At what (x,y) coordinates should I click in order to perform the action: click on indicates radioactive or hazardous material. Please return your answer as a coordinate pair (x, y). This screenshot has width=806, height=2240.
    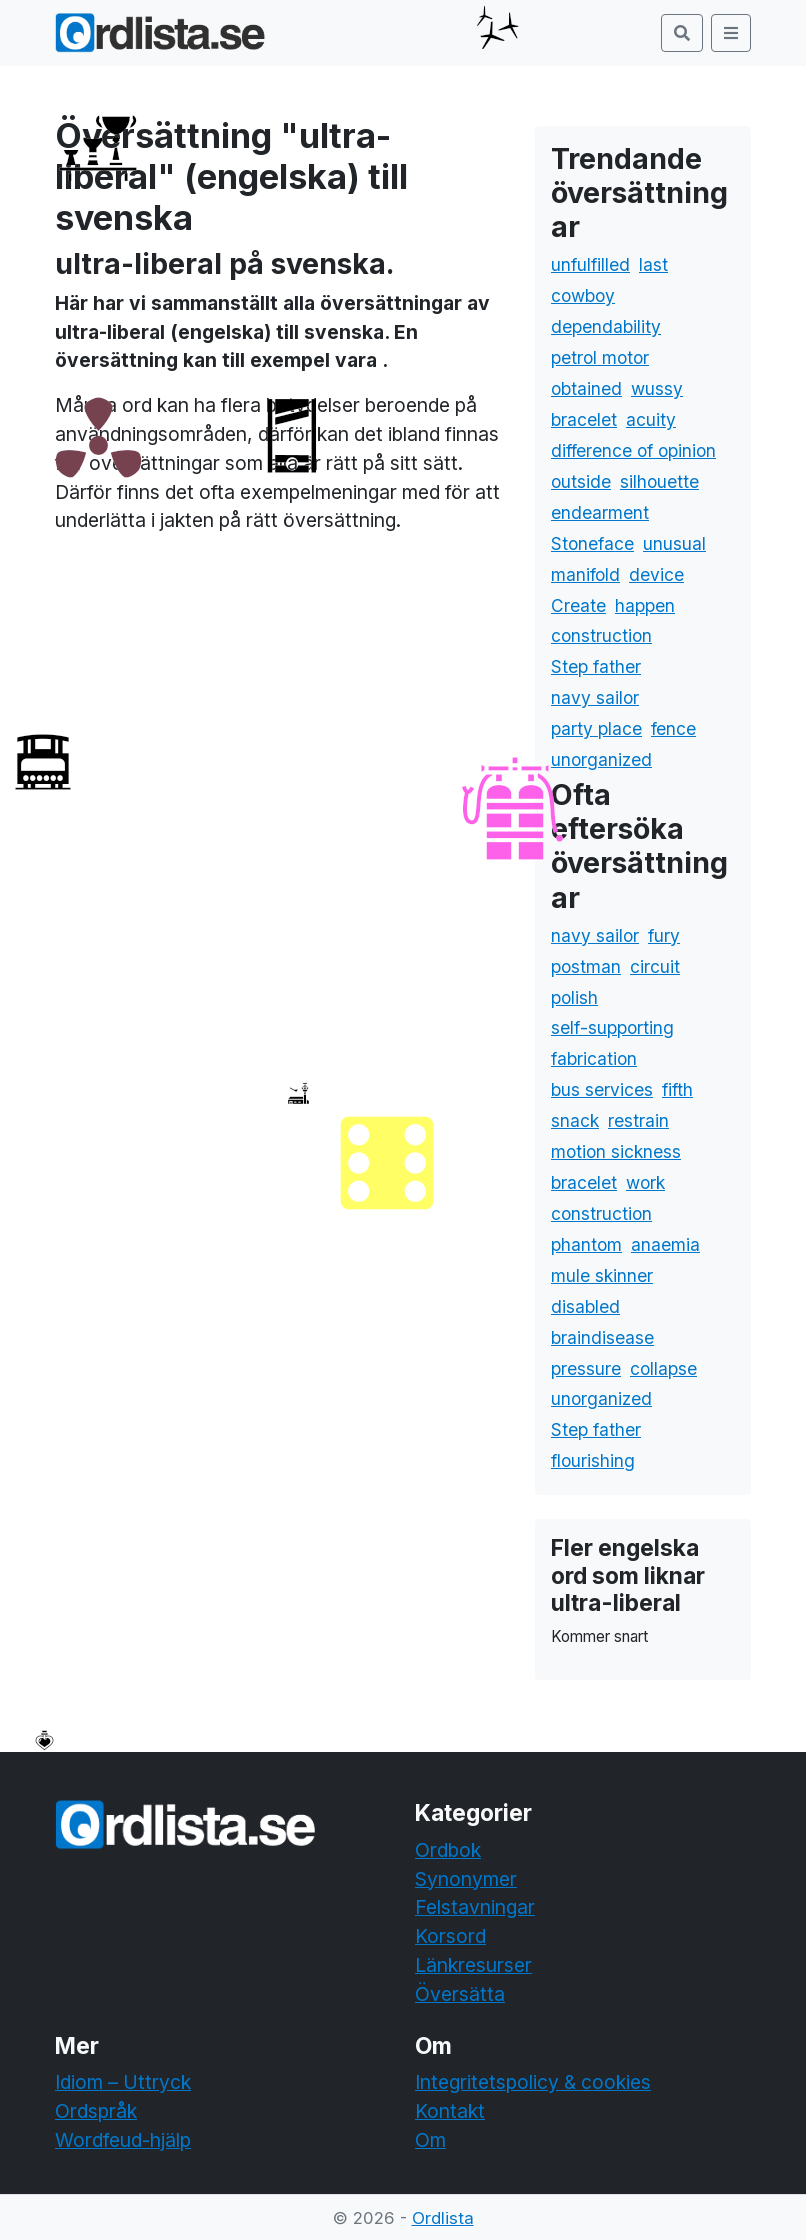
    Looking at the image, I should click on (98, 437).